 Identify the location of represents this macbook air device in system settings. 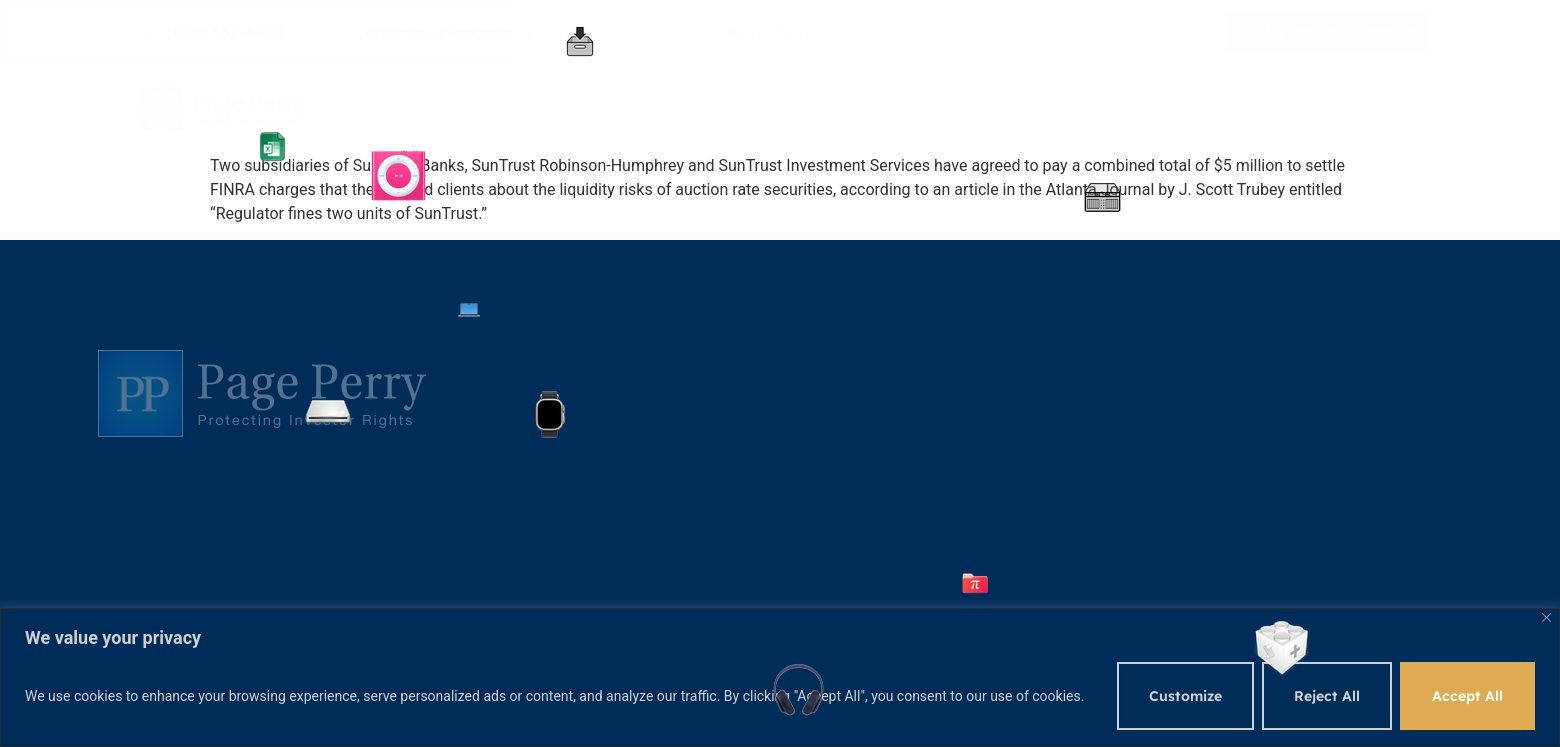
(469, 308).